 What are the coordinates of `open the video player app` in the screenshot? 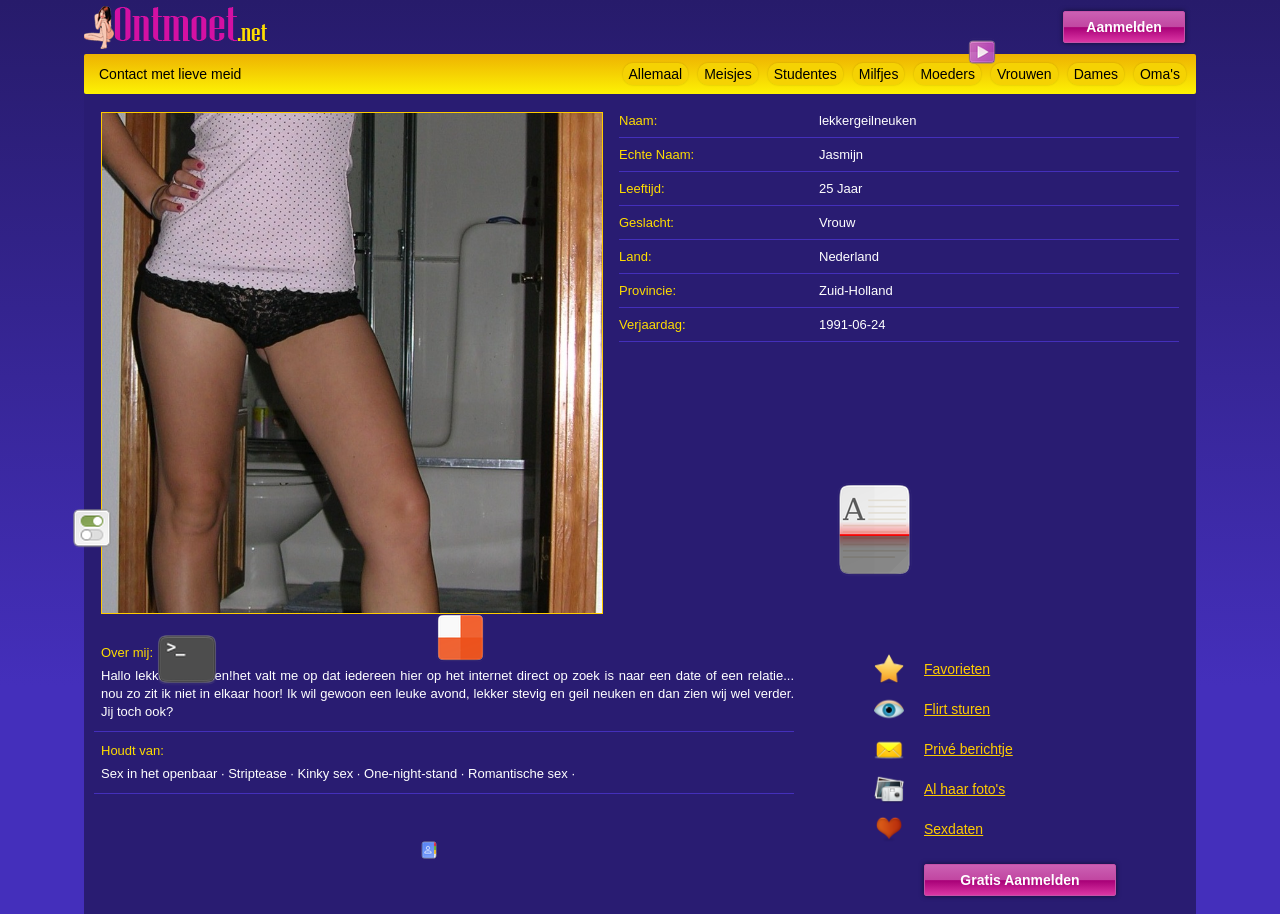 It's located at (982, 52).